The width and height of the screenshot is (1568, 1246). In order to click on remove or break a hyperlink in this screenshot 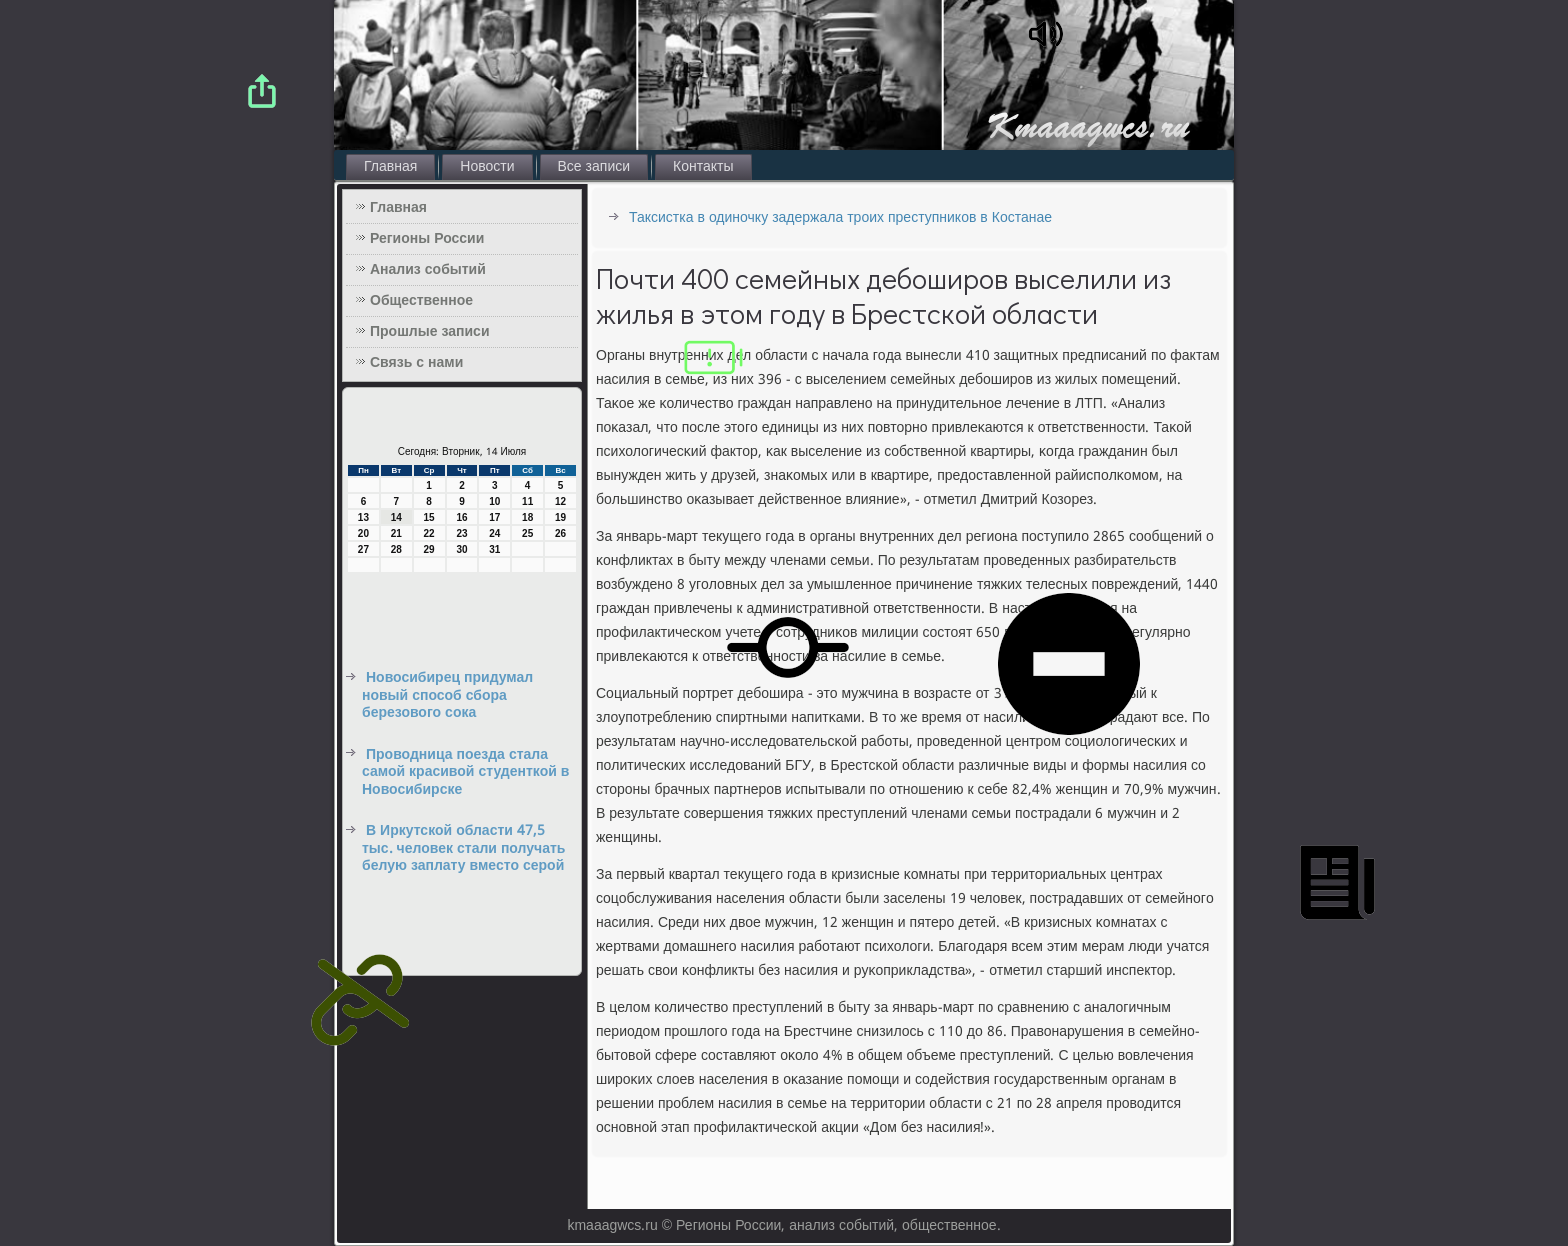, I will do `click(357, 1000)`.